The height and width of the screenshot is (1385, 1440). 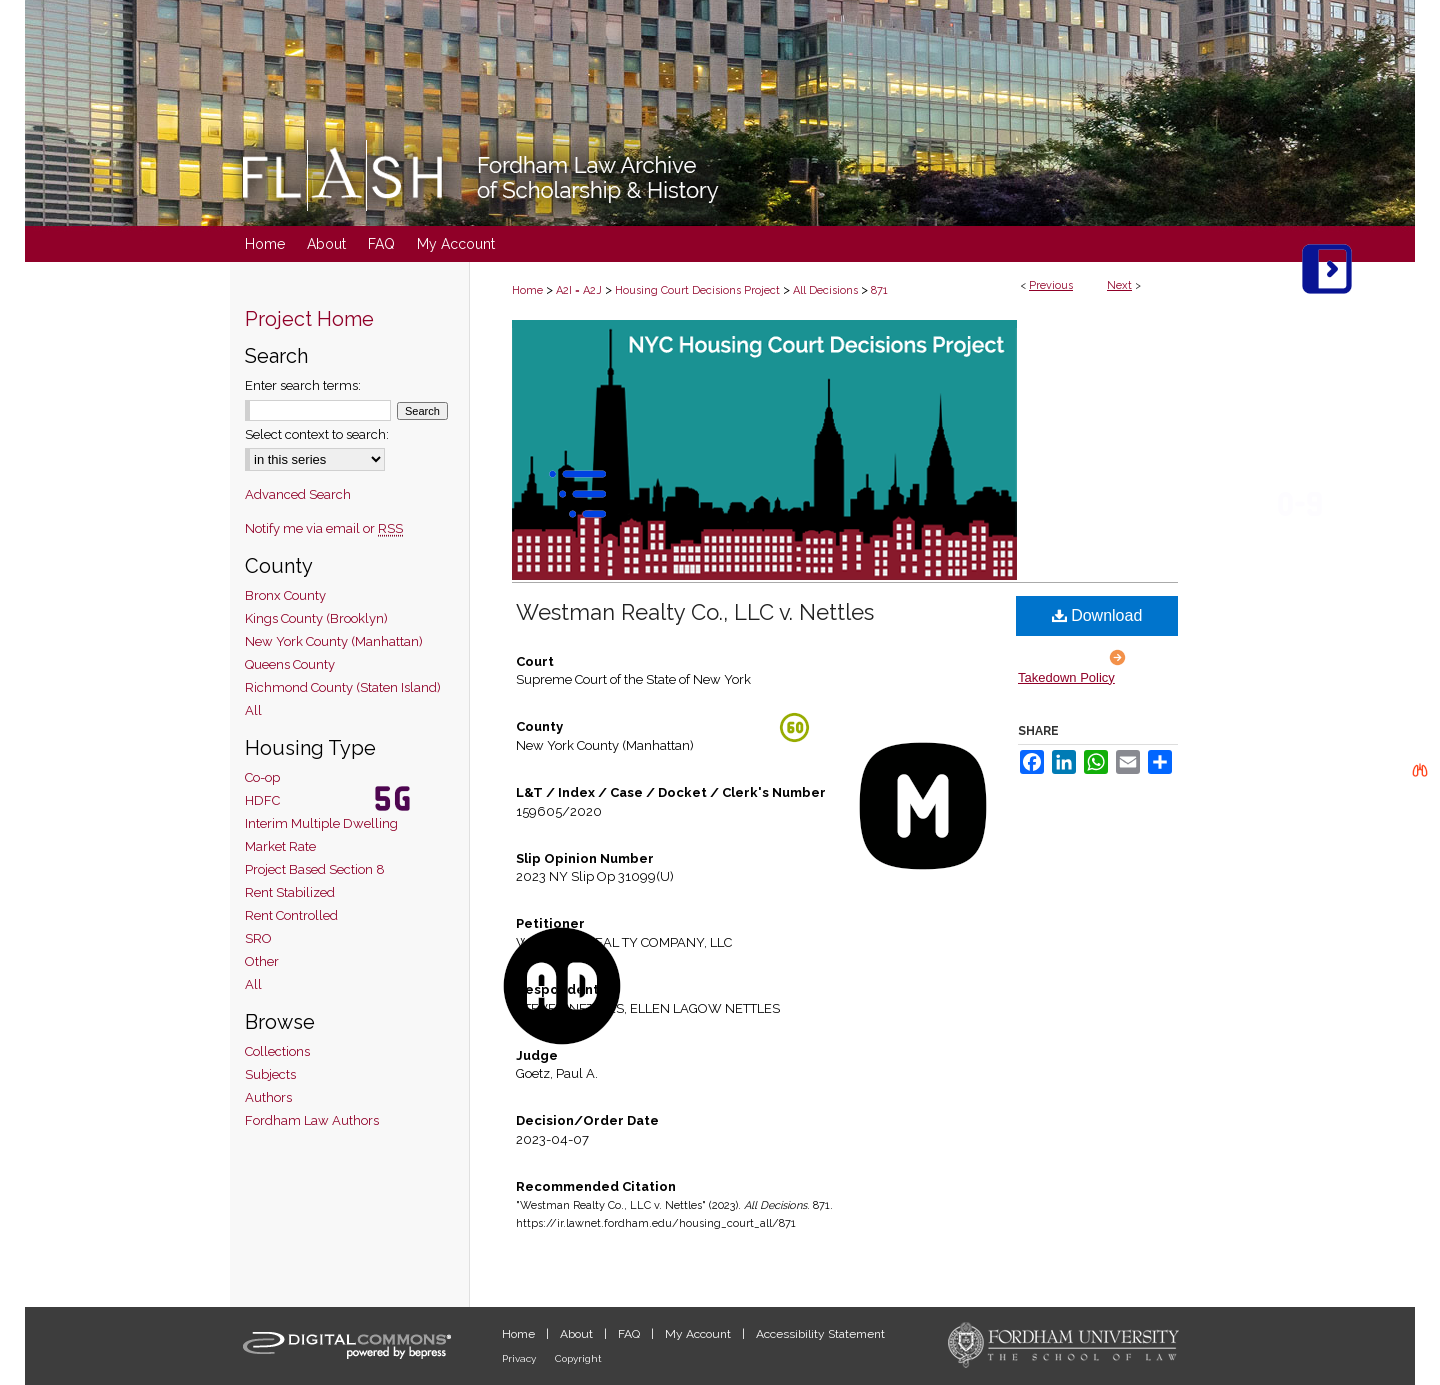 What do you see at coordinates (562, 986) in the screenshot?
I see `indicates sponsored or advertisement content` at bounding box center [562, 986].